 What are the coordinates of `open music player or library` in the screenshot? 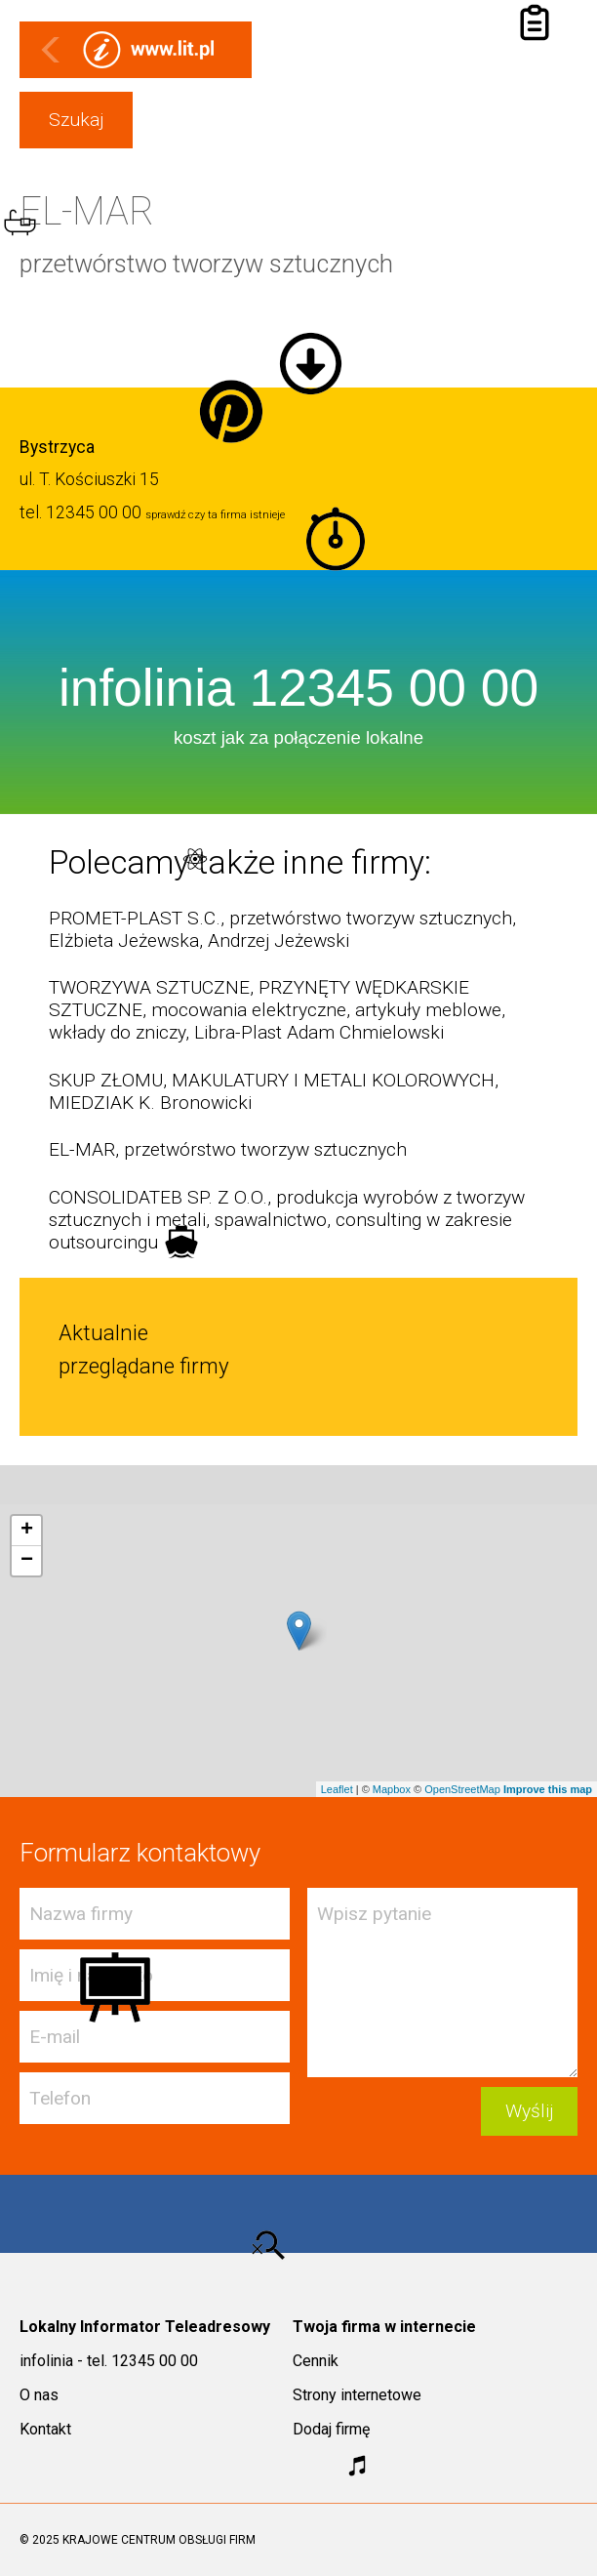 It's located at (357, 2466).